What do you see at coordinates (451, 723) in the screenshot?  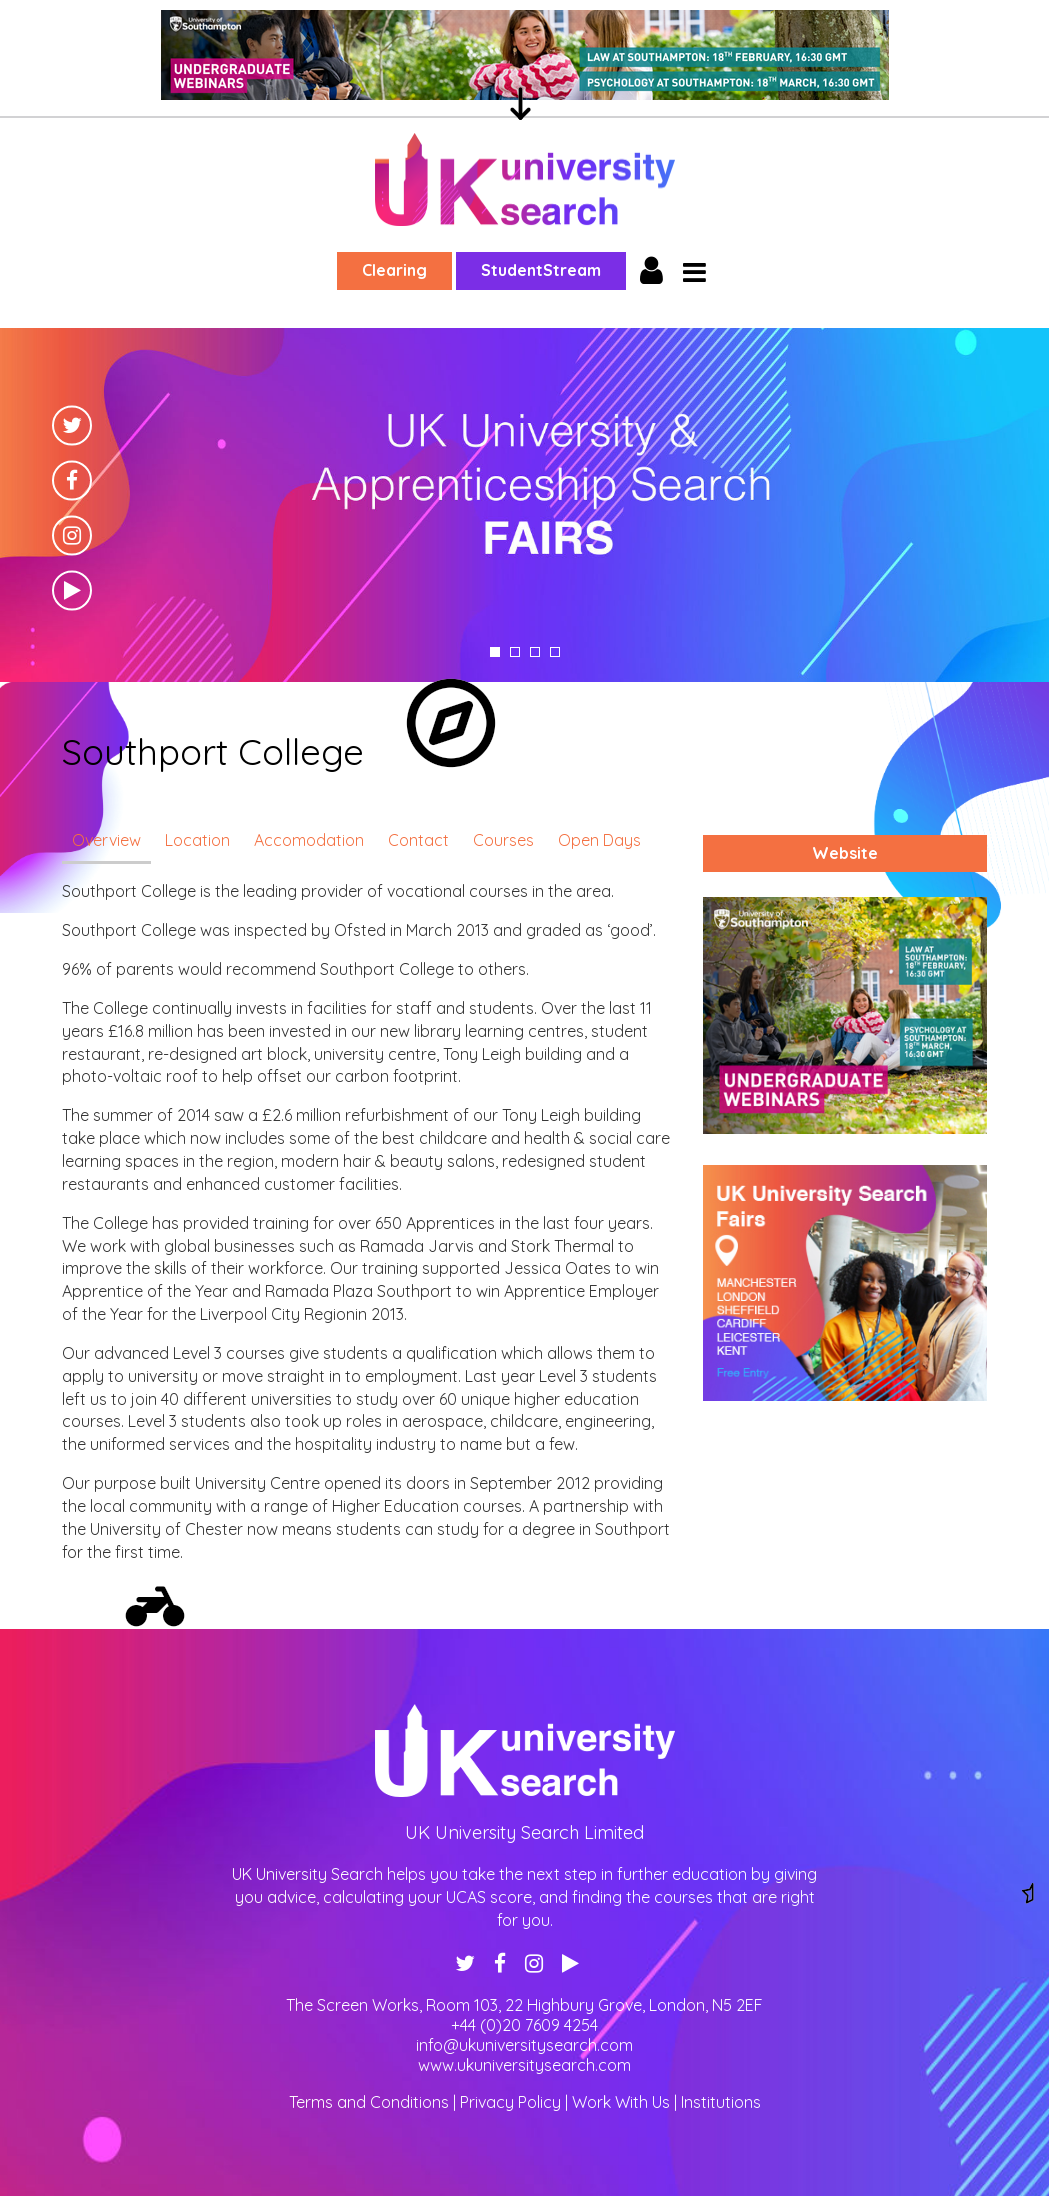 I see `open safari browser` at bounding box center [451, 723].